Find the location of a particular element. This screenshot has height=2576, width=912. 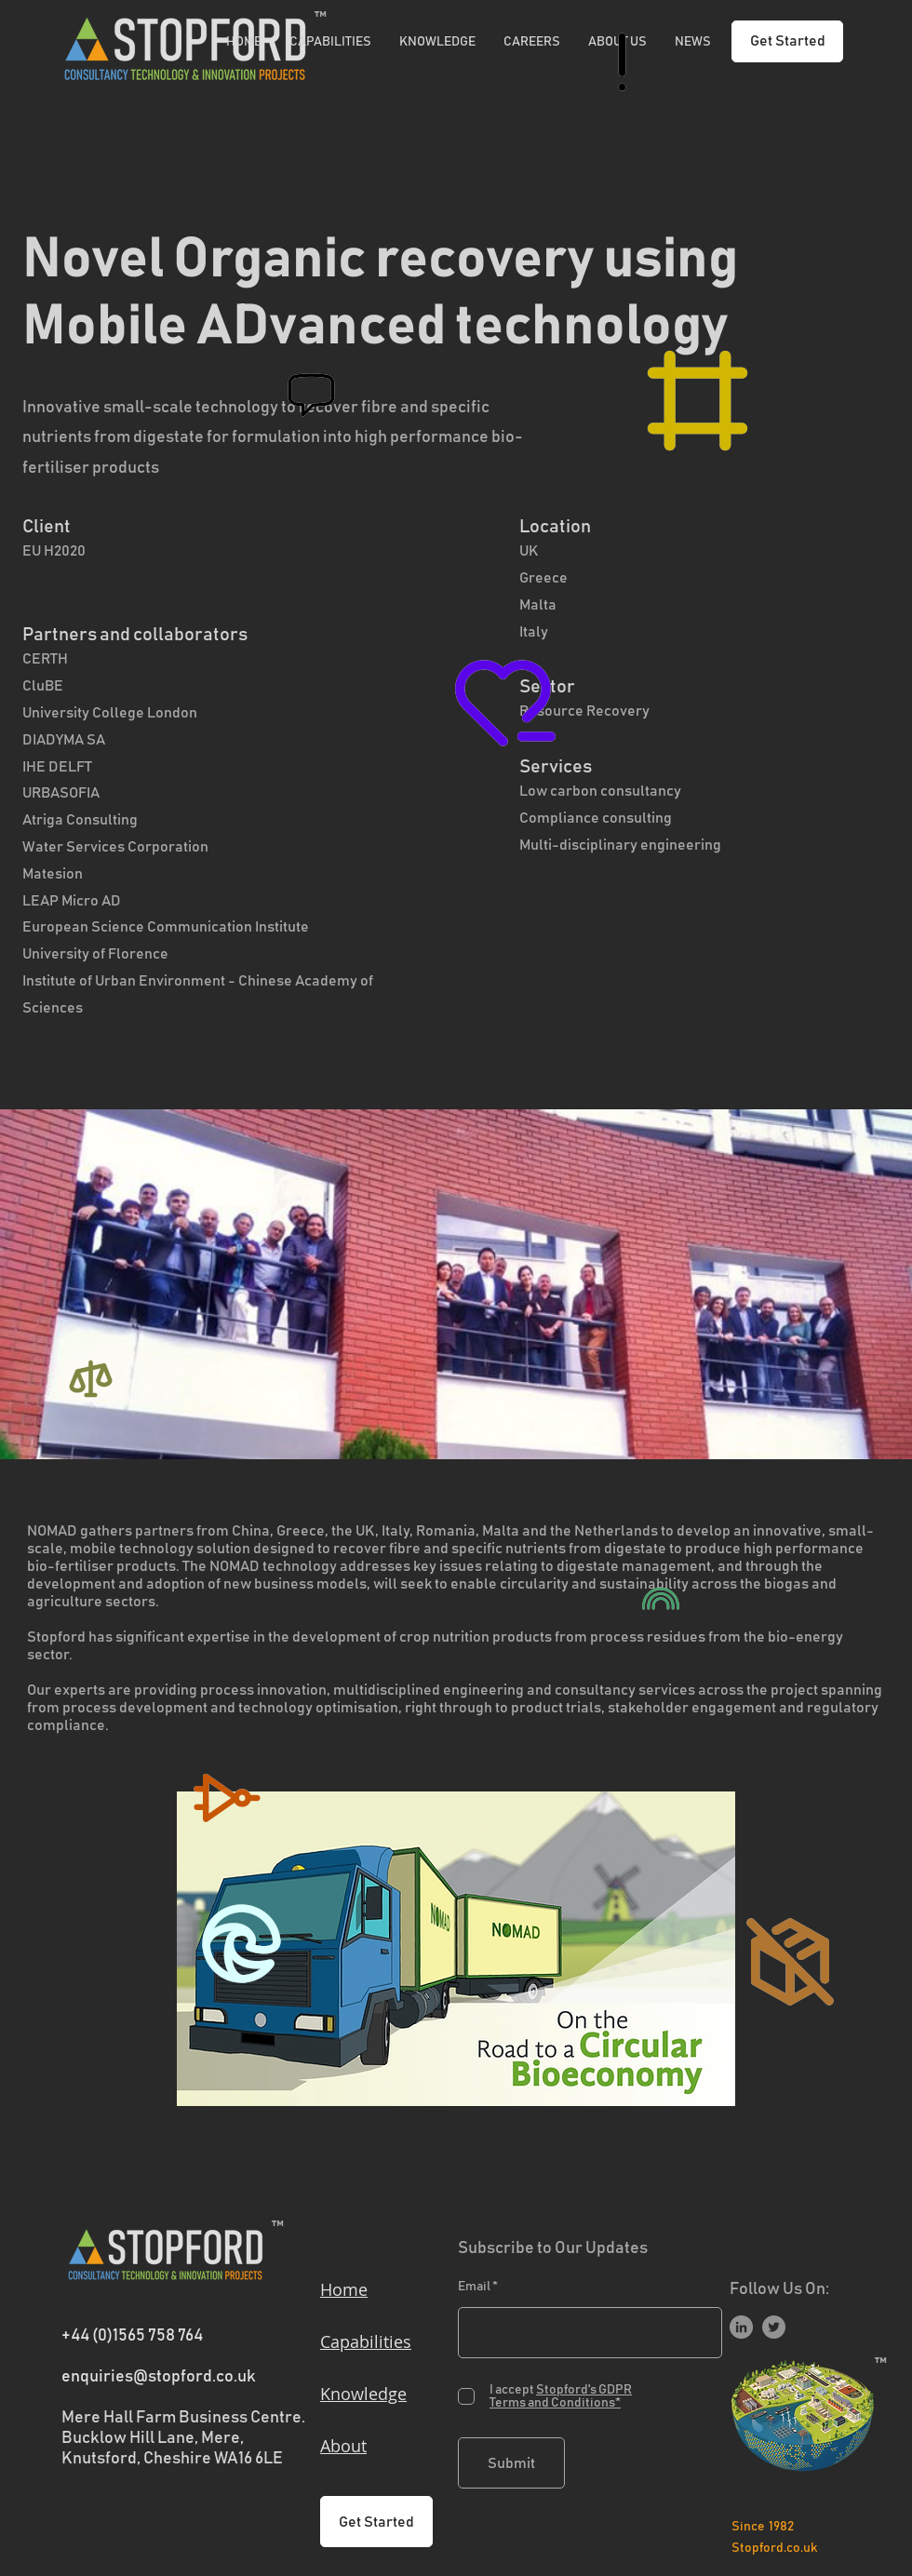

item is unavailable or out of stock is located at coordinates (790, 1962).